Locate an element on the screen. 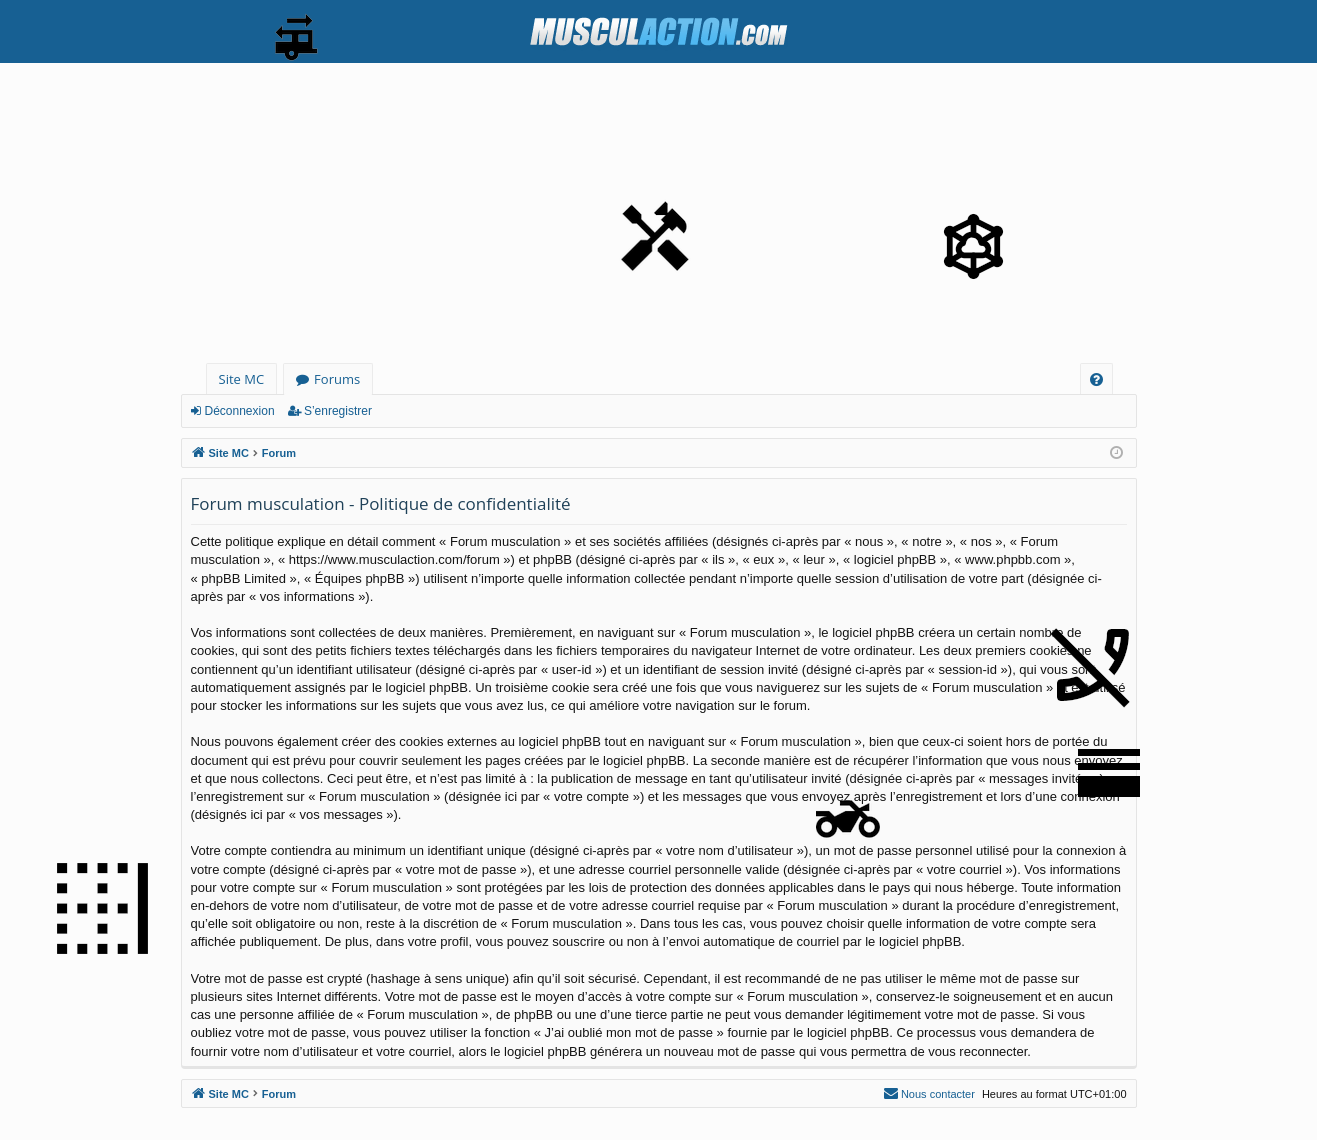  access tools and settings is located at coordinates (655, 237).